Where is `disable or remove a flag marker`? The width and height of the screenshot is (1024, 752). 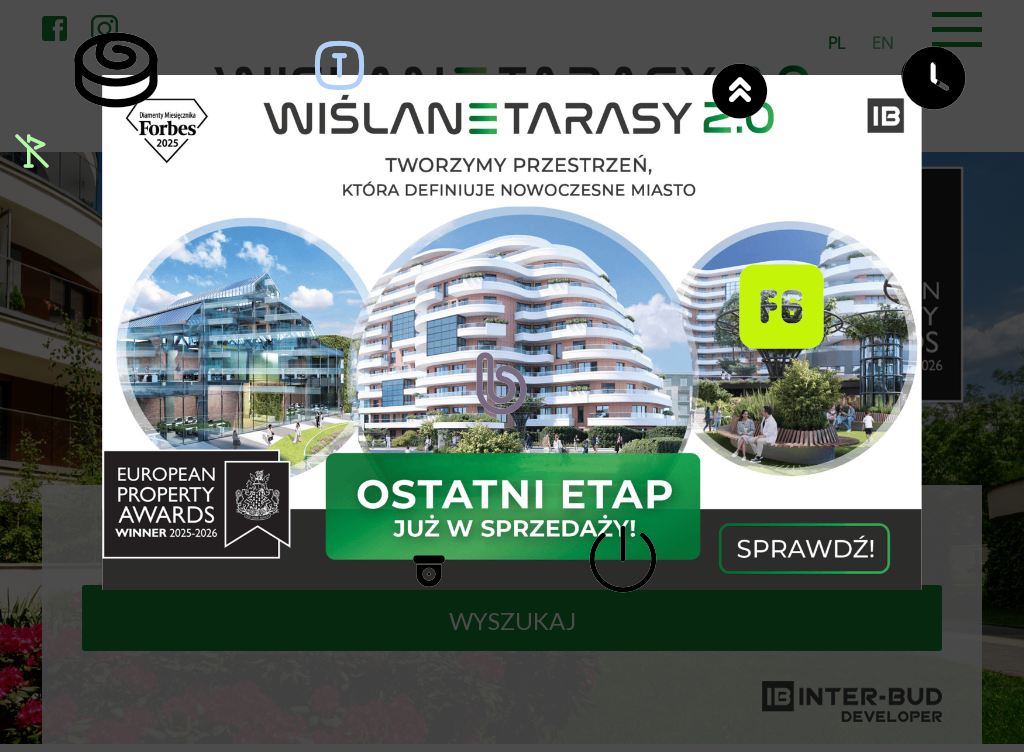 disable or remove a flag marker is located at coordinates (32, 151).